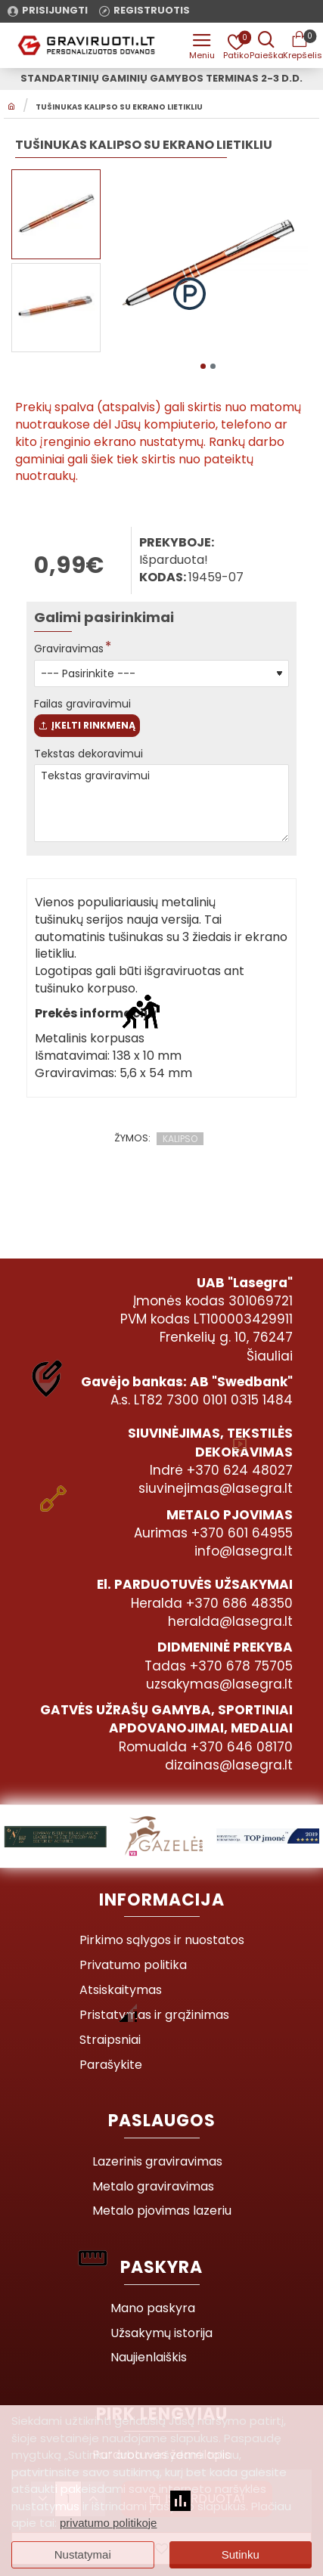 The image size is (323, 2576). What do you see at coordinates (92, 2258) in the screenshot?
I see `measure dimensions or distance` at bounding box center [92, 2258].